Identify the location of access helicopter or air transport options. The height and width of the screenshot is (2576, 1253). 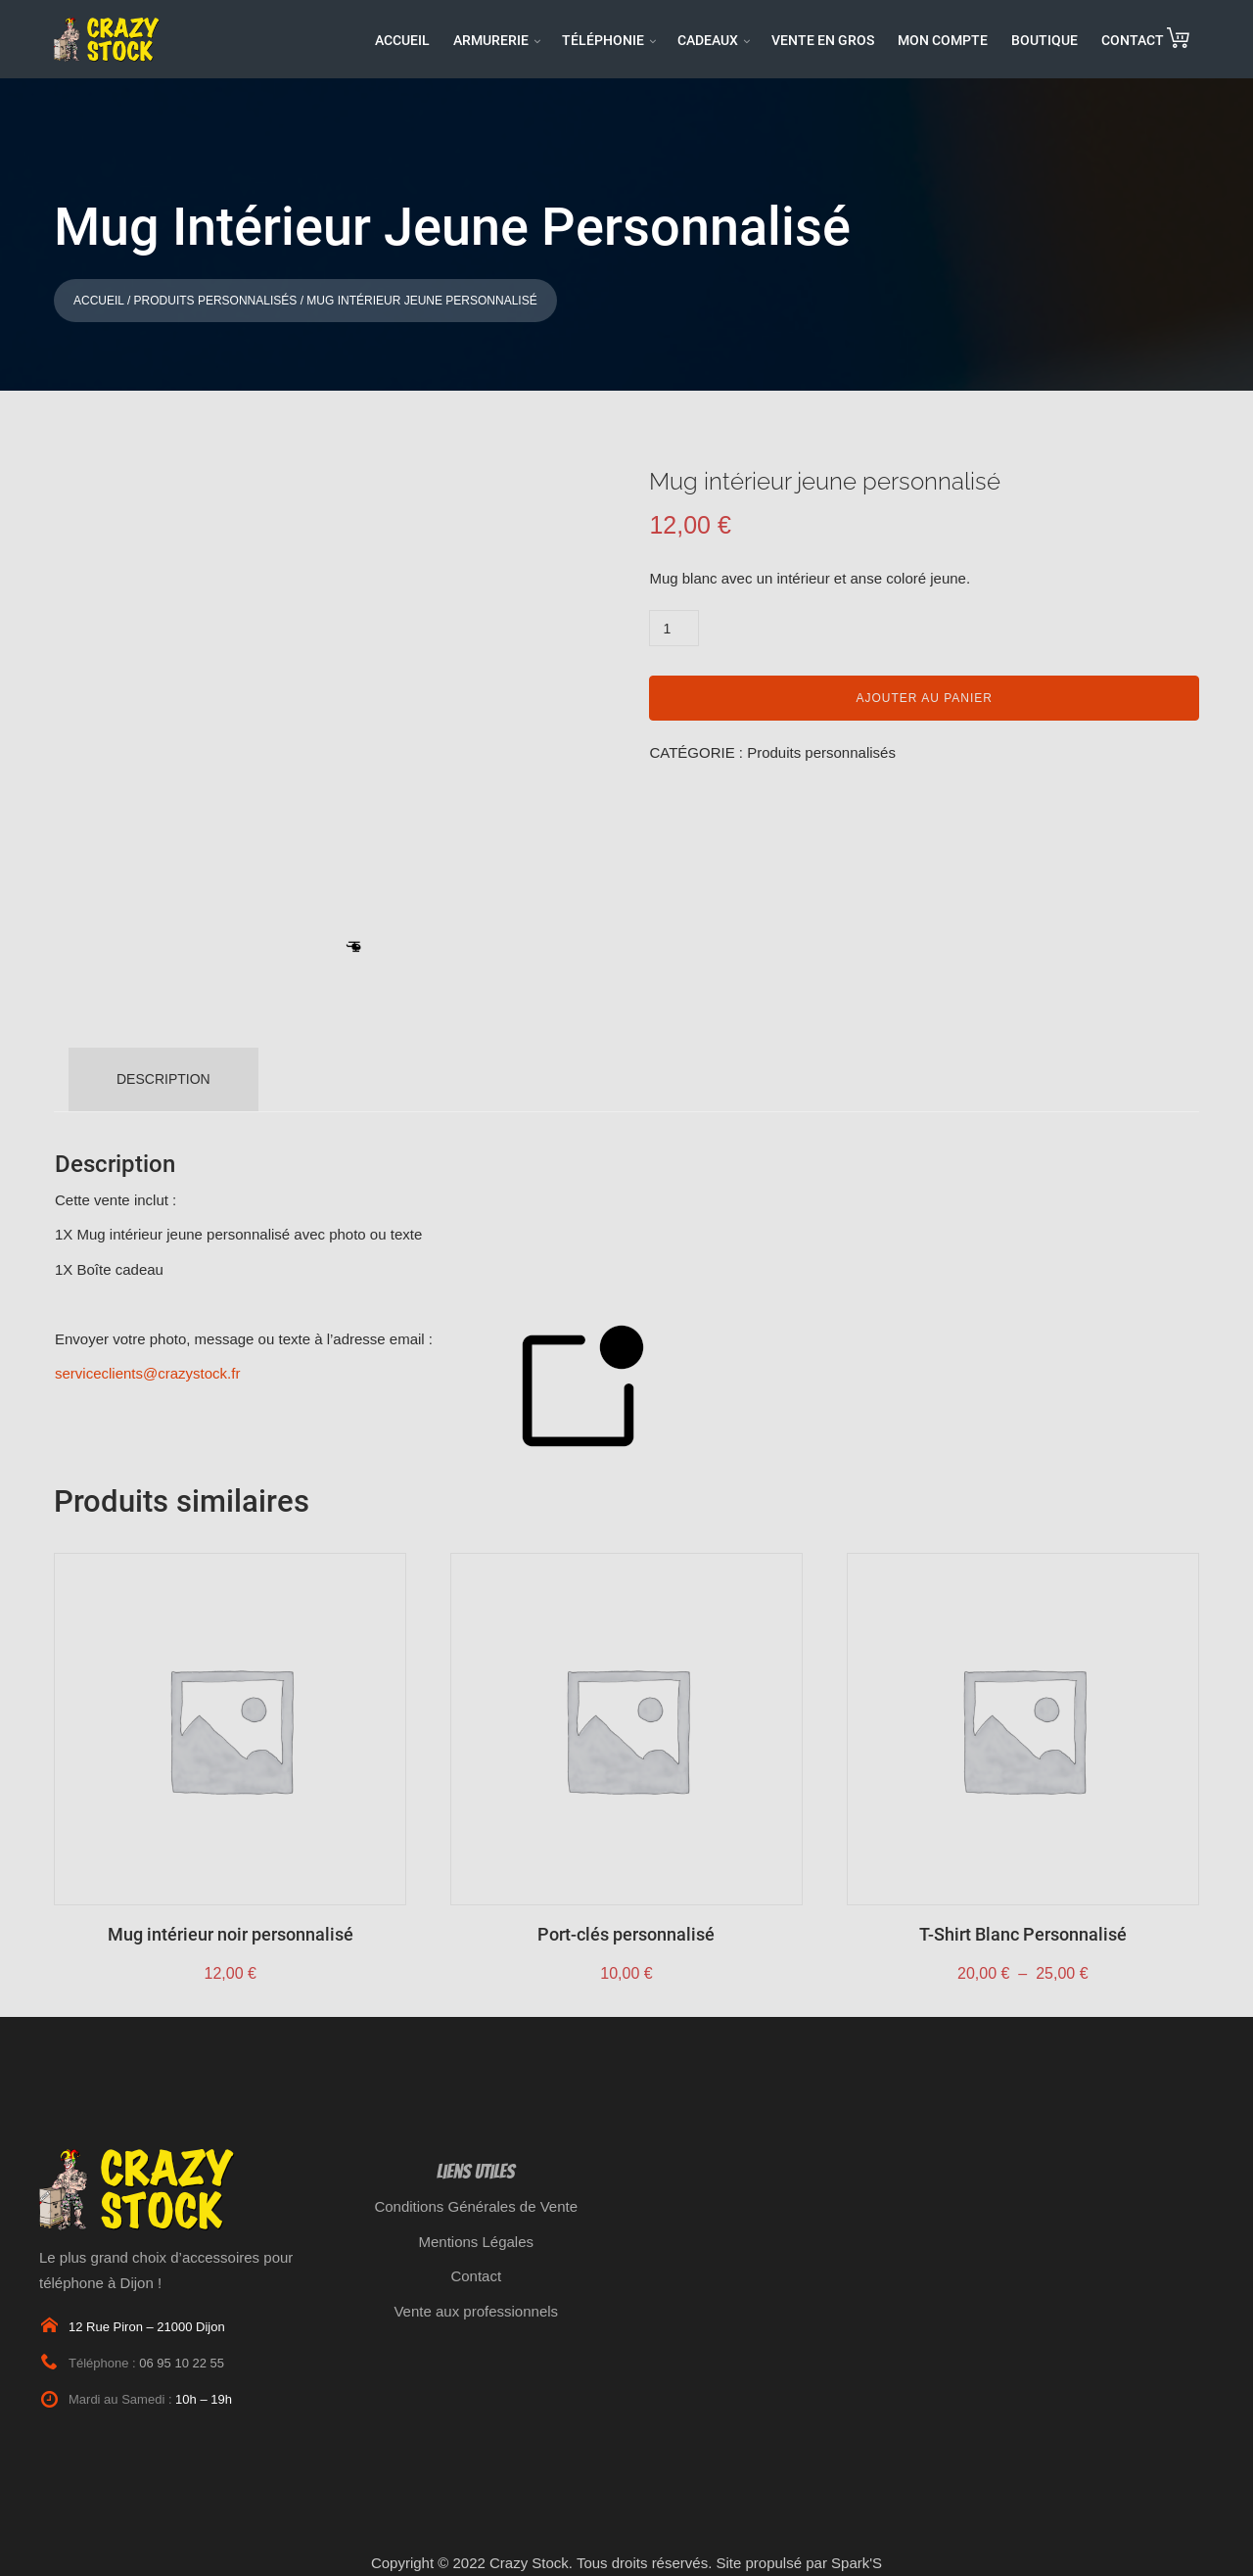
(353, 946).